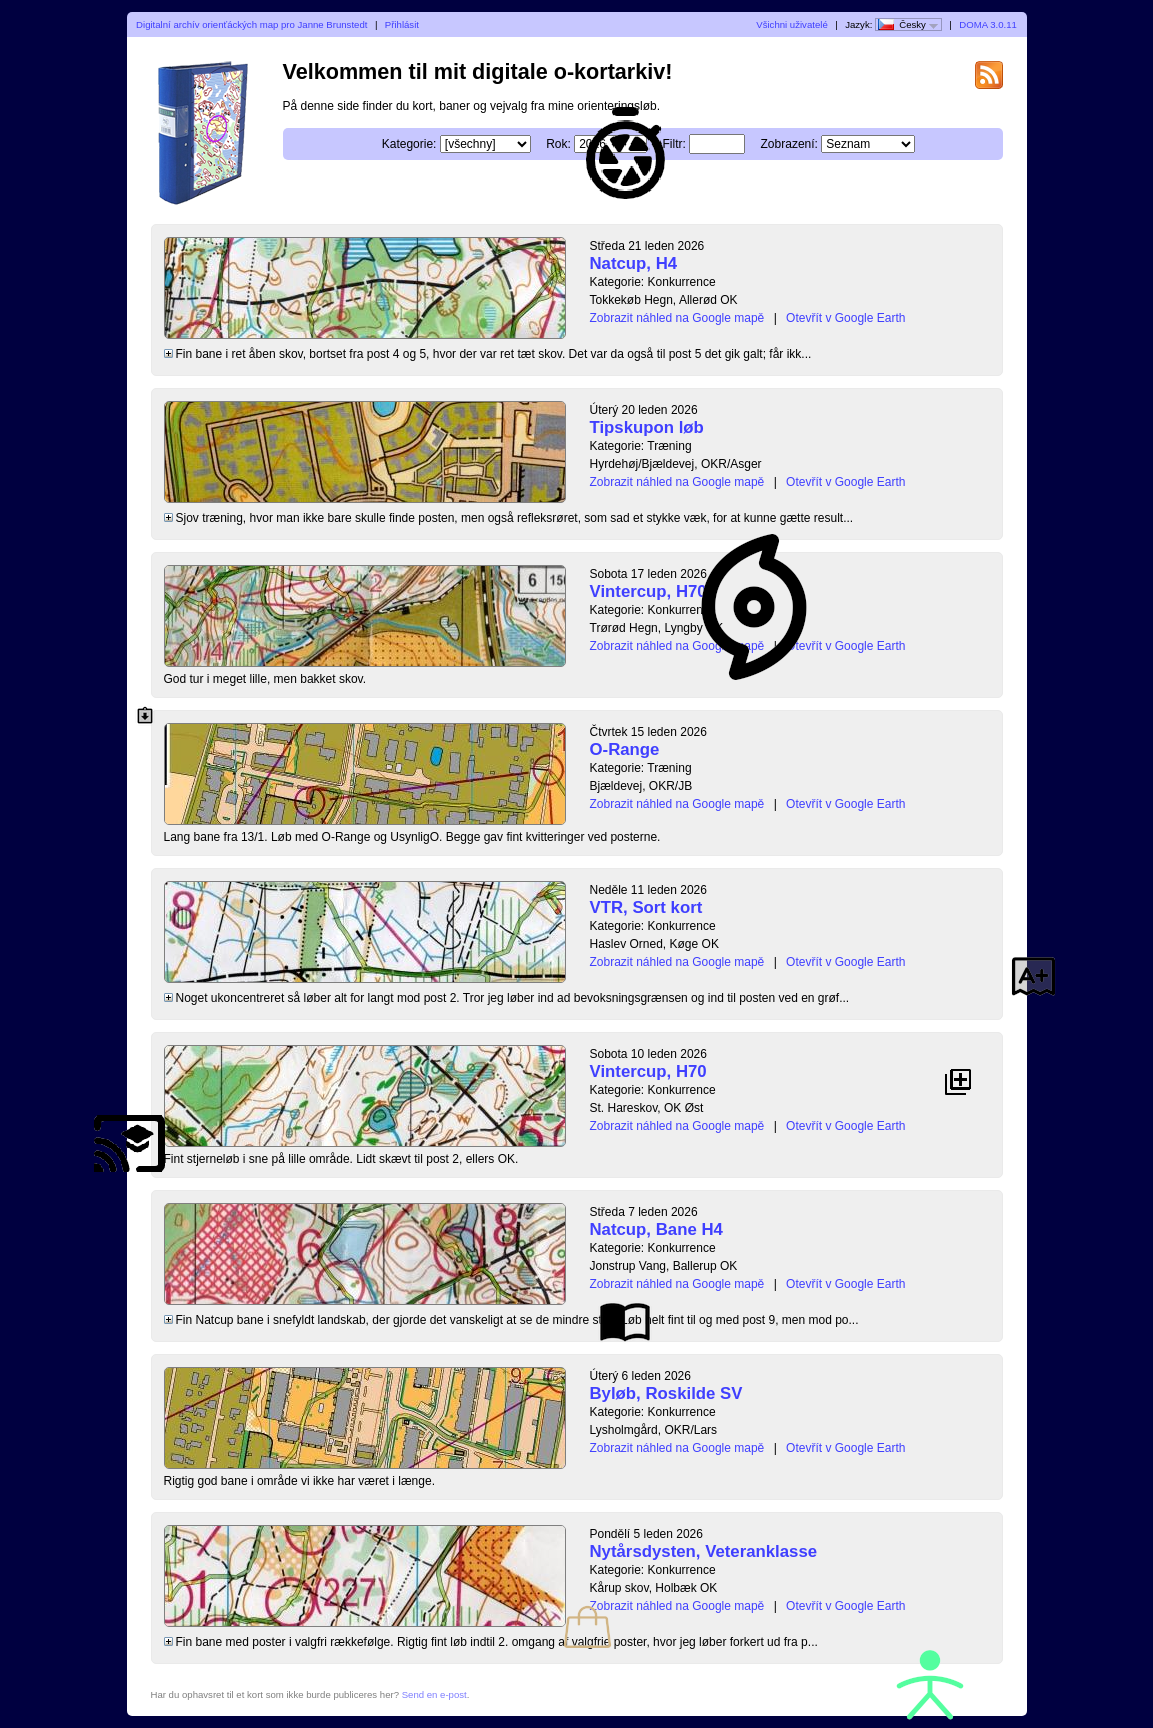 Image resolution: width=1153 pixels, height=1728 pixels. I want to click on add a new photo to your collection, so click(958, 1082).